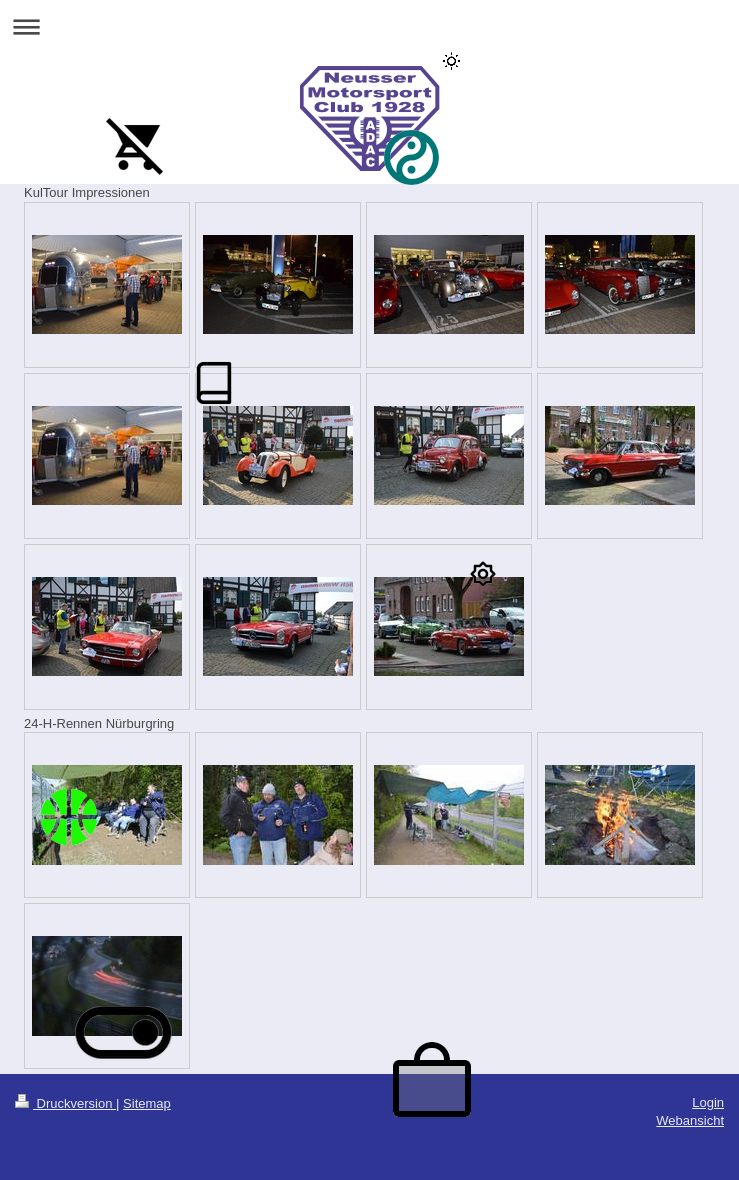 The image size is (739, 1180). What do you see at coordinates (483, 574) in the screenshot?
I see `adjust screen brightness settings` at bounding box center [483, 574].